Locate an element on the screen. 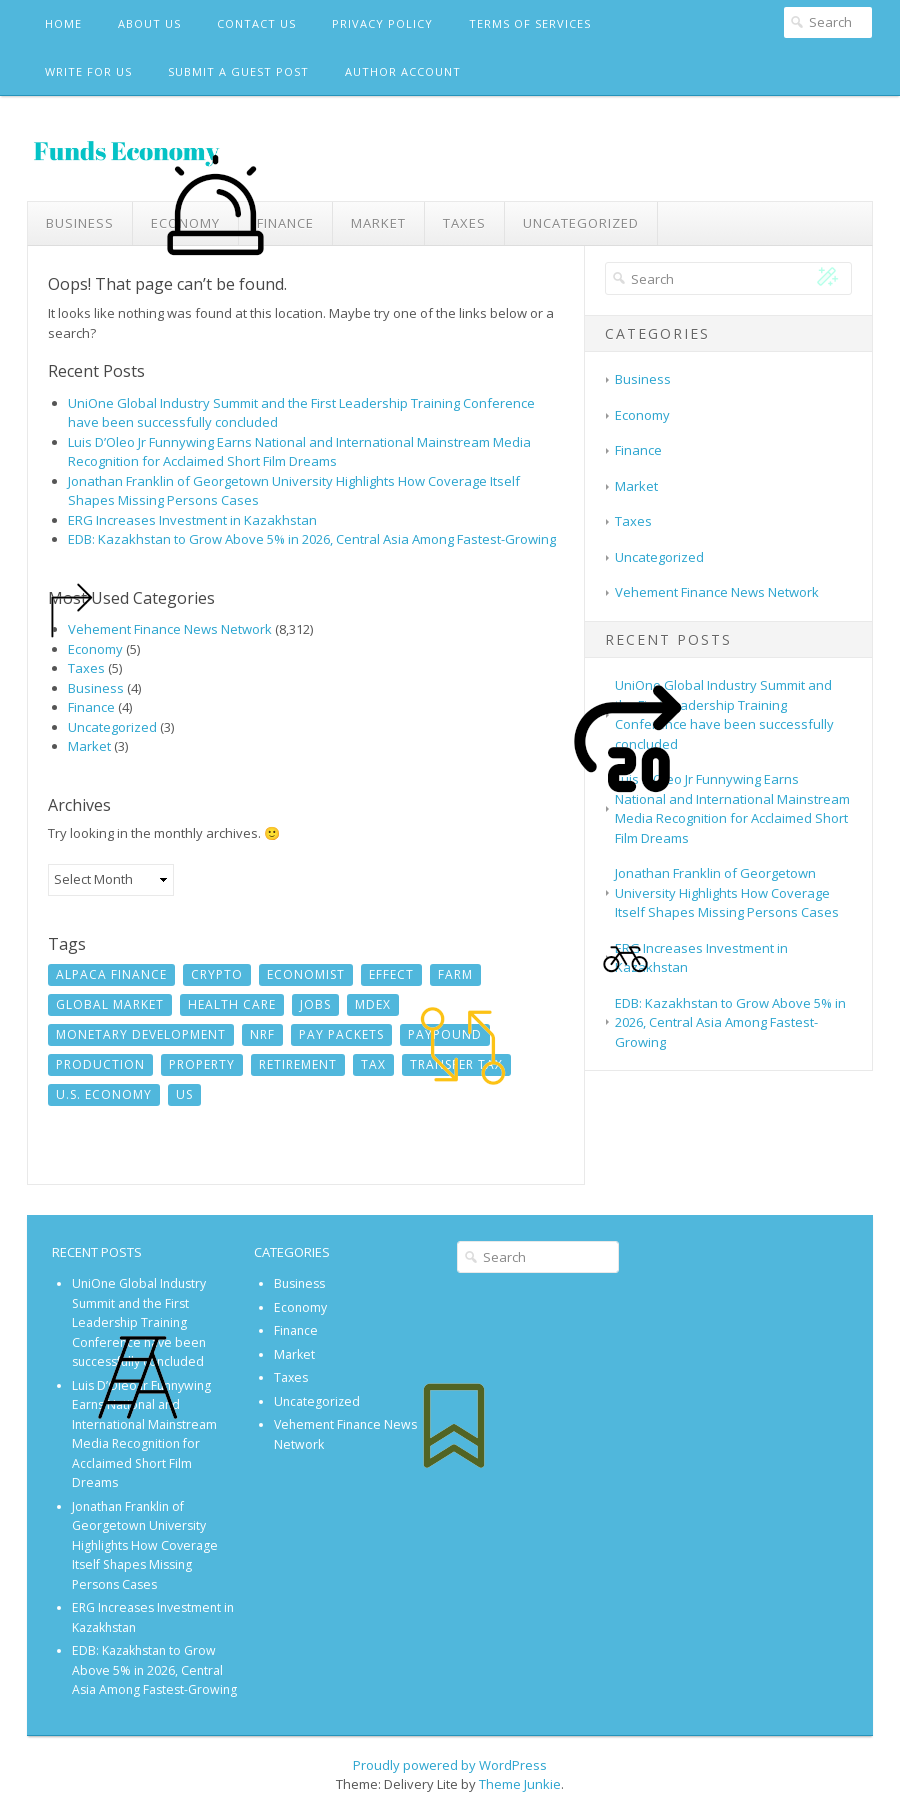 This screenshot has width=900, height=1805. apply auto-enhance or smart adjustments is located at coordinates (826, 276).